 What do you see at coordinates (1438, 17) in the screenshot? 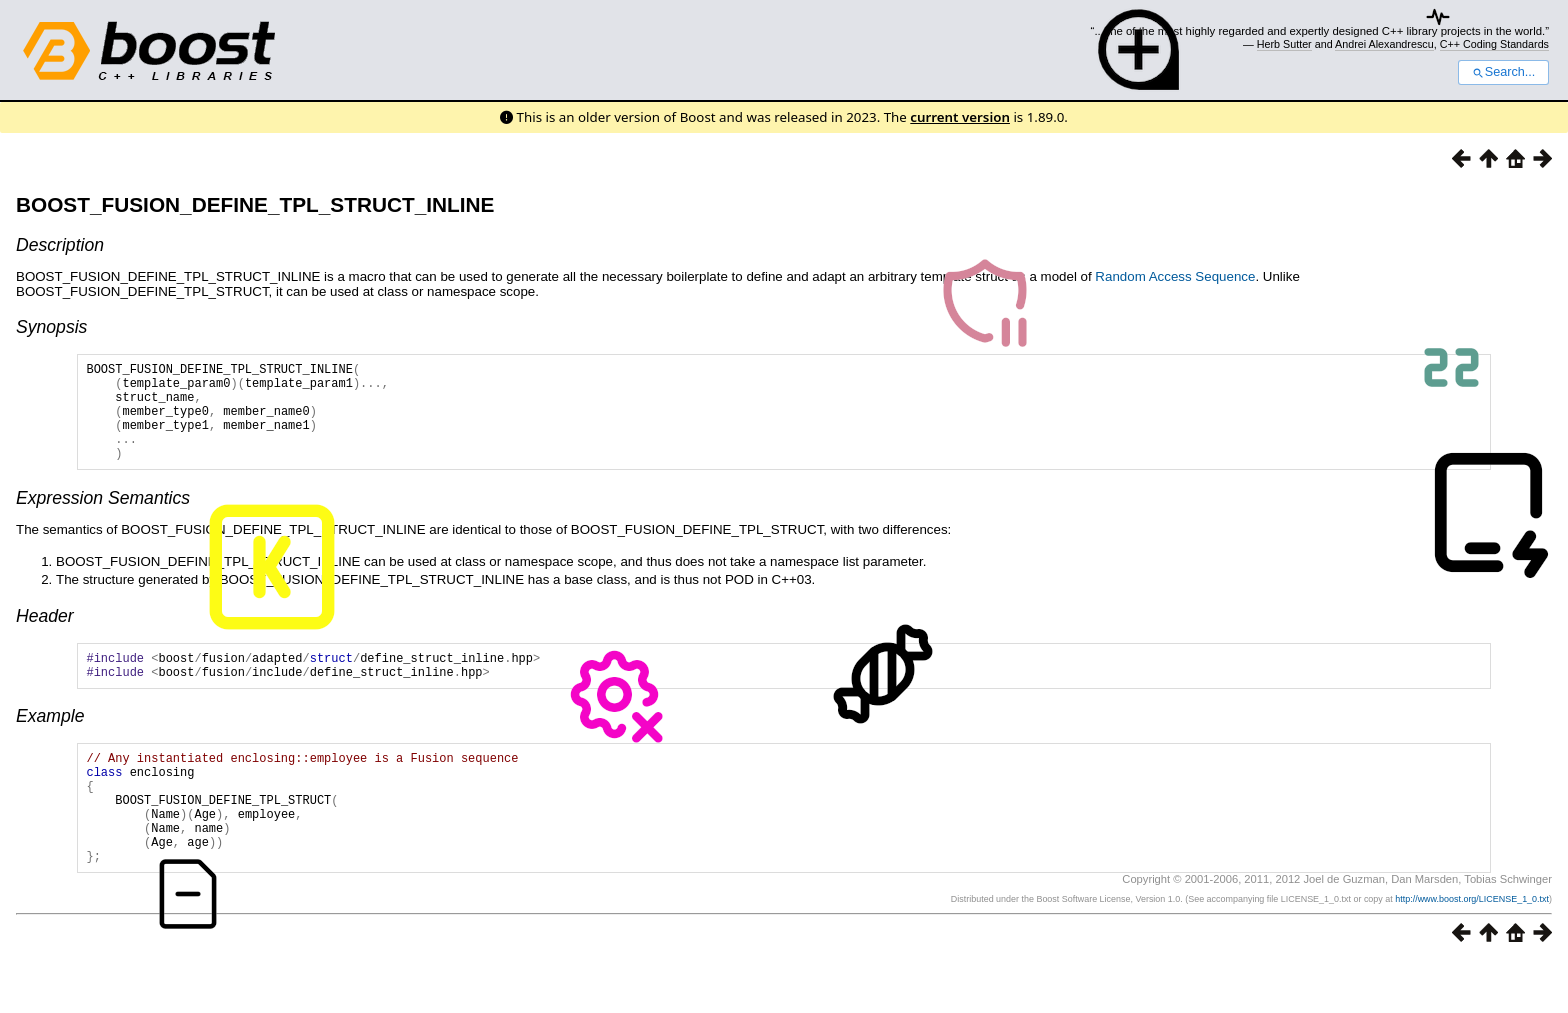
I see `view health or fitness activity` at bounding box center [1438, 17].